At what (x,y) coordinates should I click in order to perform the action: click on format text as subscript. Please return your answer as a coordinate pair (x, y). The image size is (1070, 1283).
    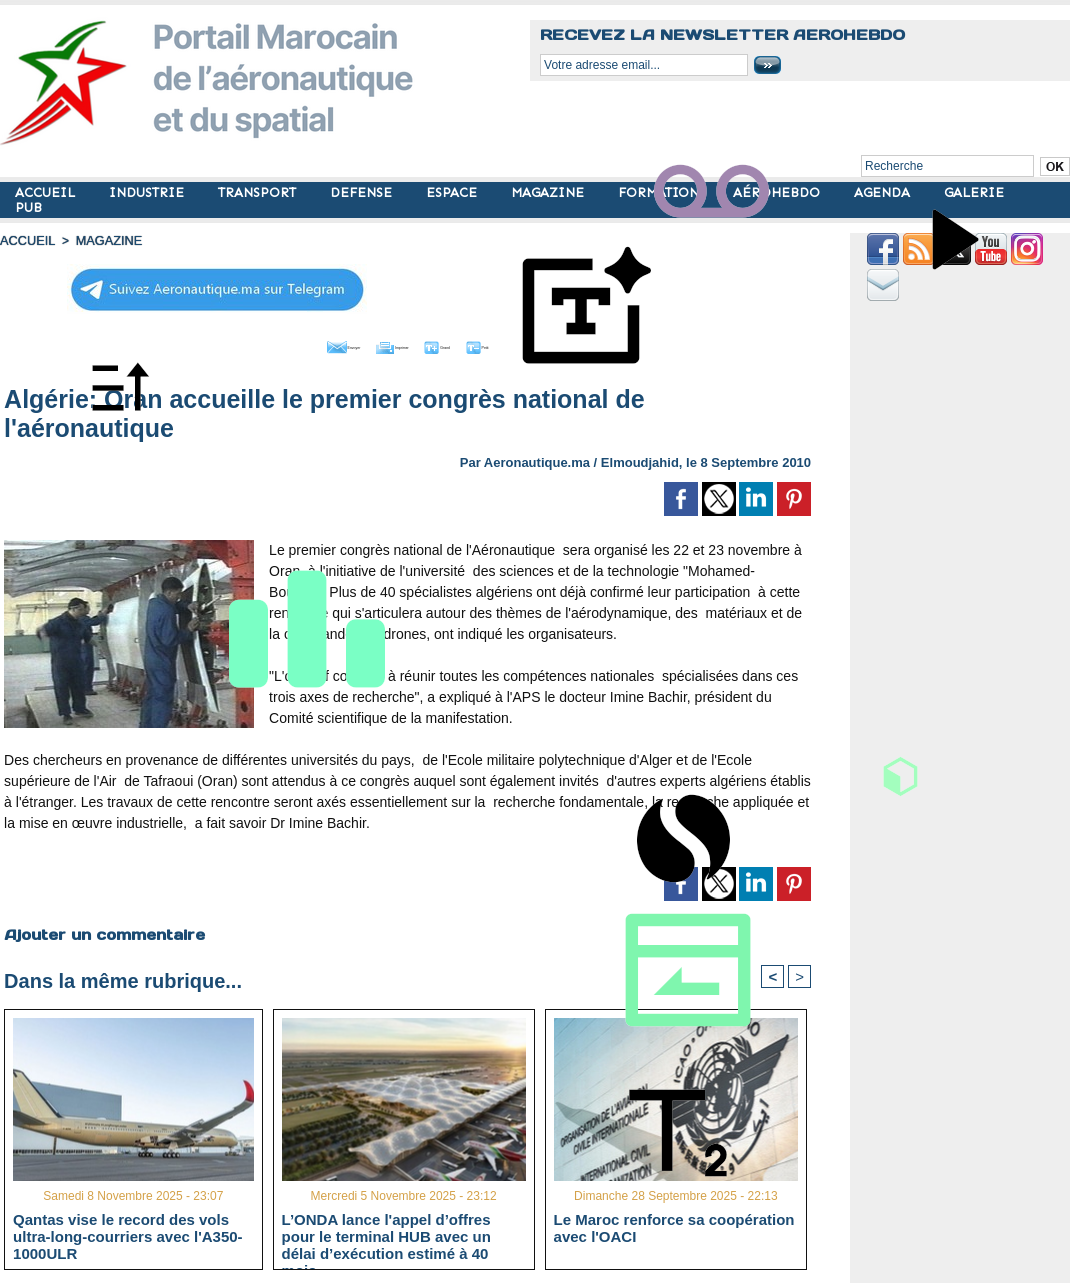
    Looking at the image, I should click on (678, 1133).